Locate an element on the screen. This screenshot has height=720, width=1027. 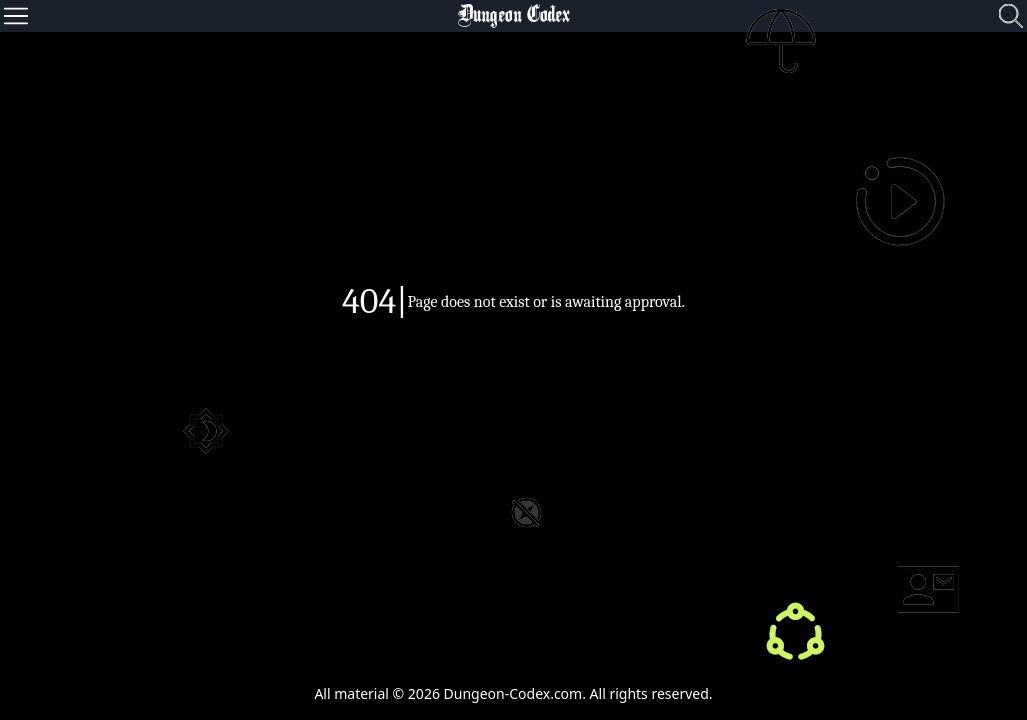
view weather protection or rain forecast is located at coordinates (781, 41).